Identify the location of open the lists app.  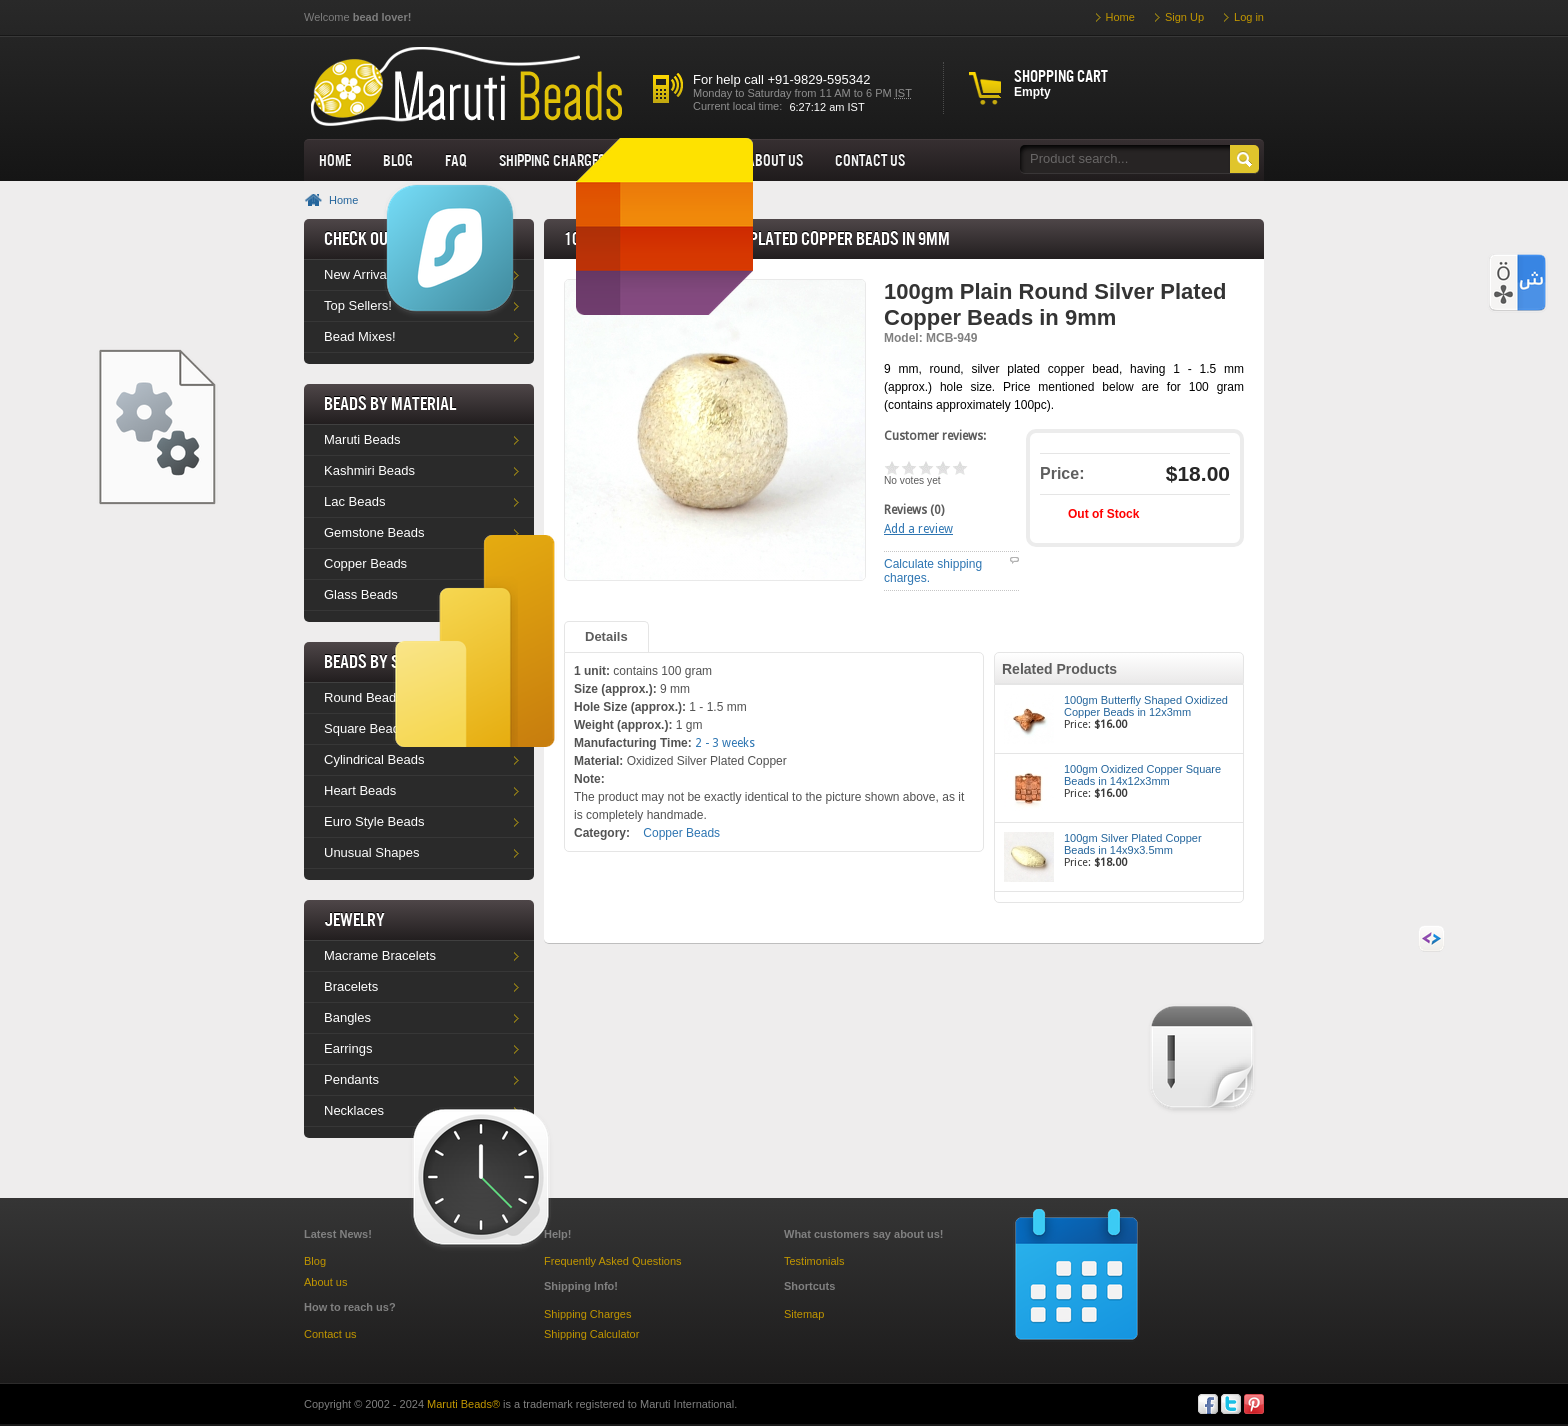
(664, 226).